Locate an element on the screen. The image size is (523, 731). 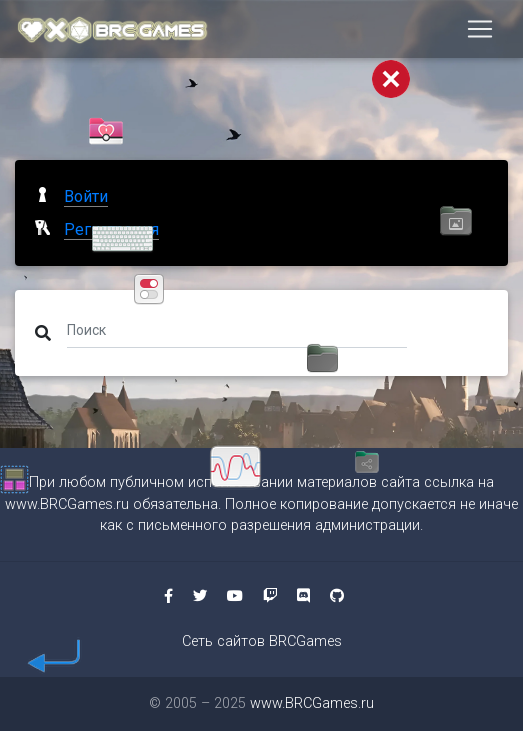
open pokémon love ball themed folder is located at coordinates (106, 132).